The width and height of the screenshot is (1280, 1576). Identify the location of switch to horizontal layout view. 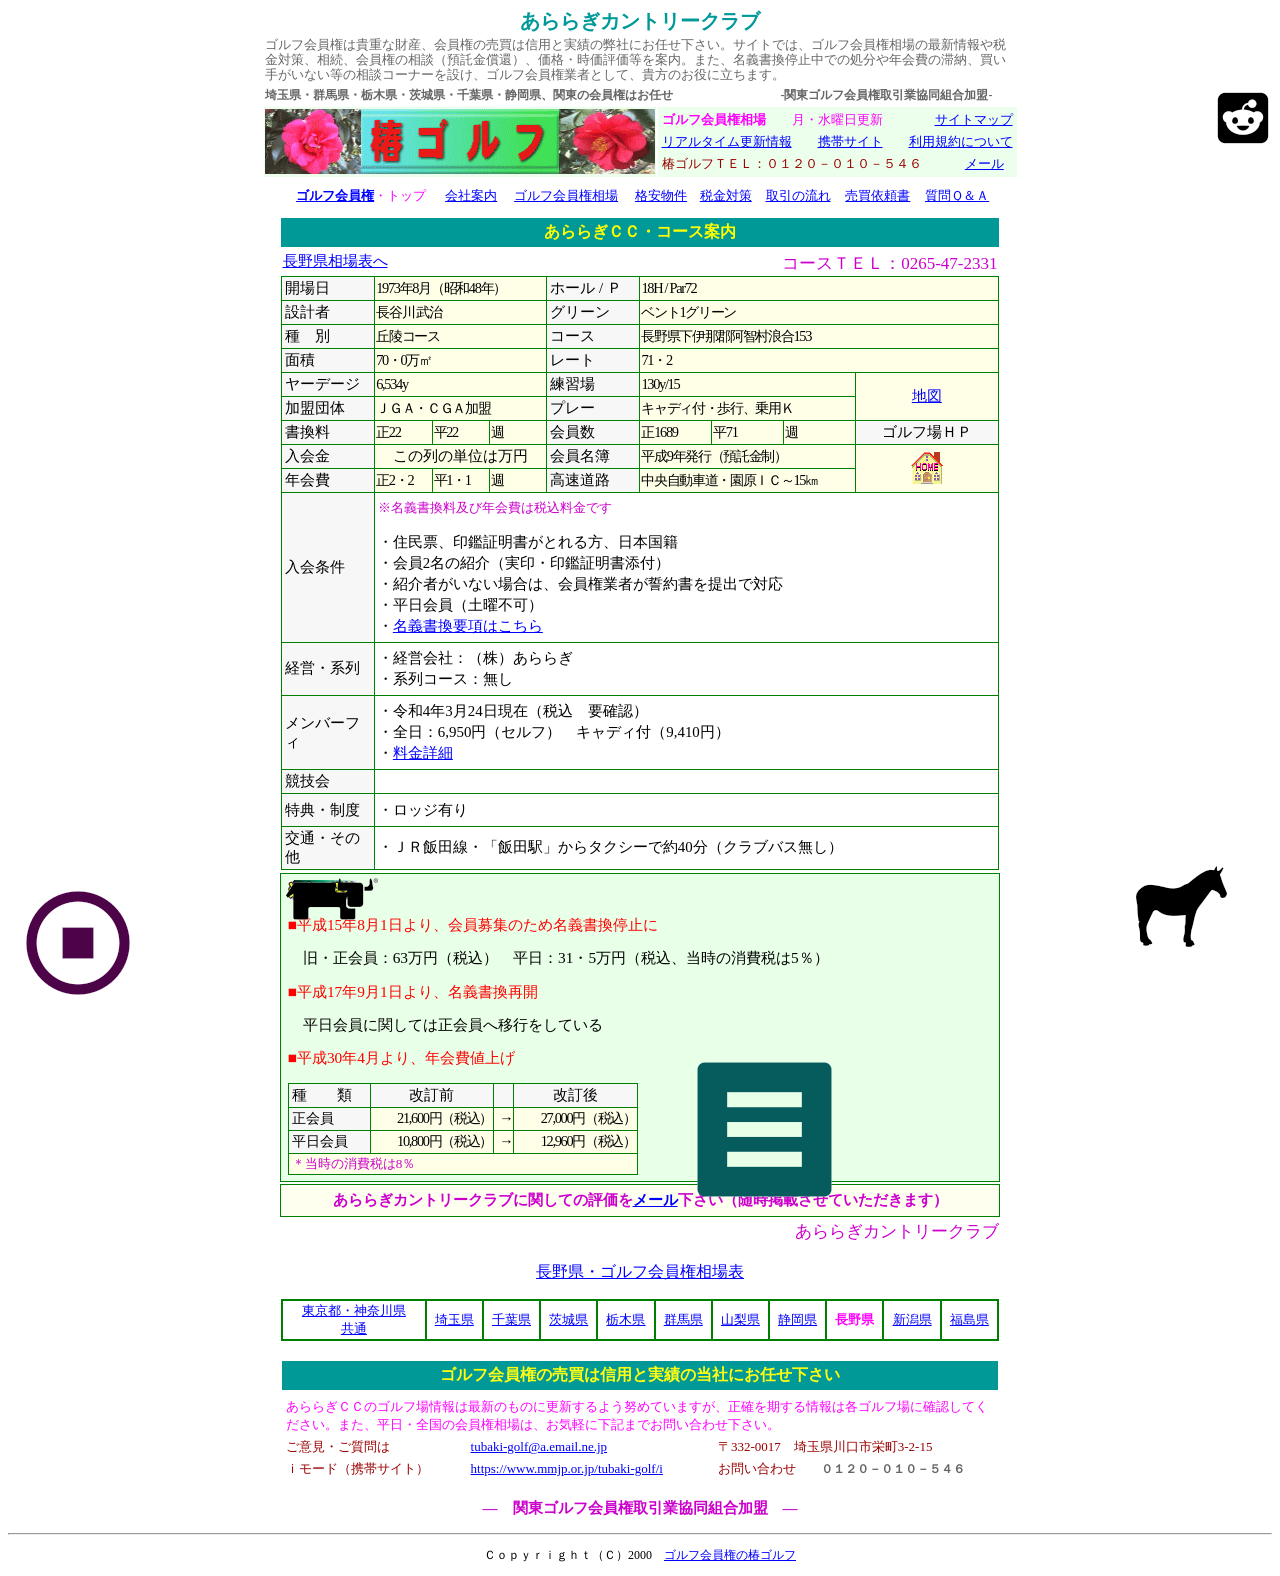
(764, 1129).